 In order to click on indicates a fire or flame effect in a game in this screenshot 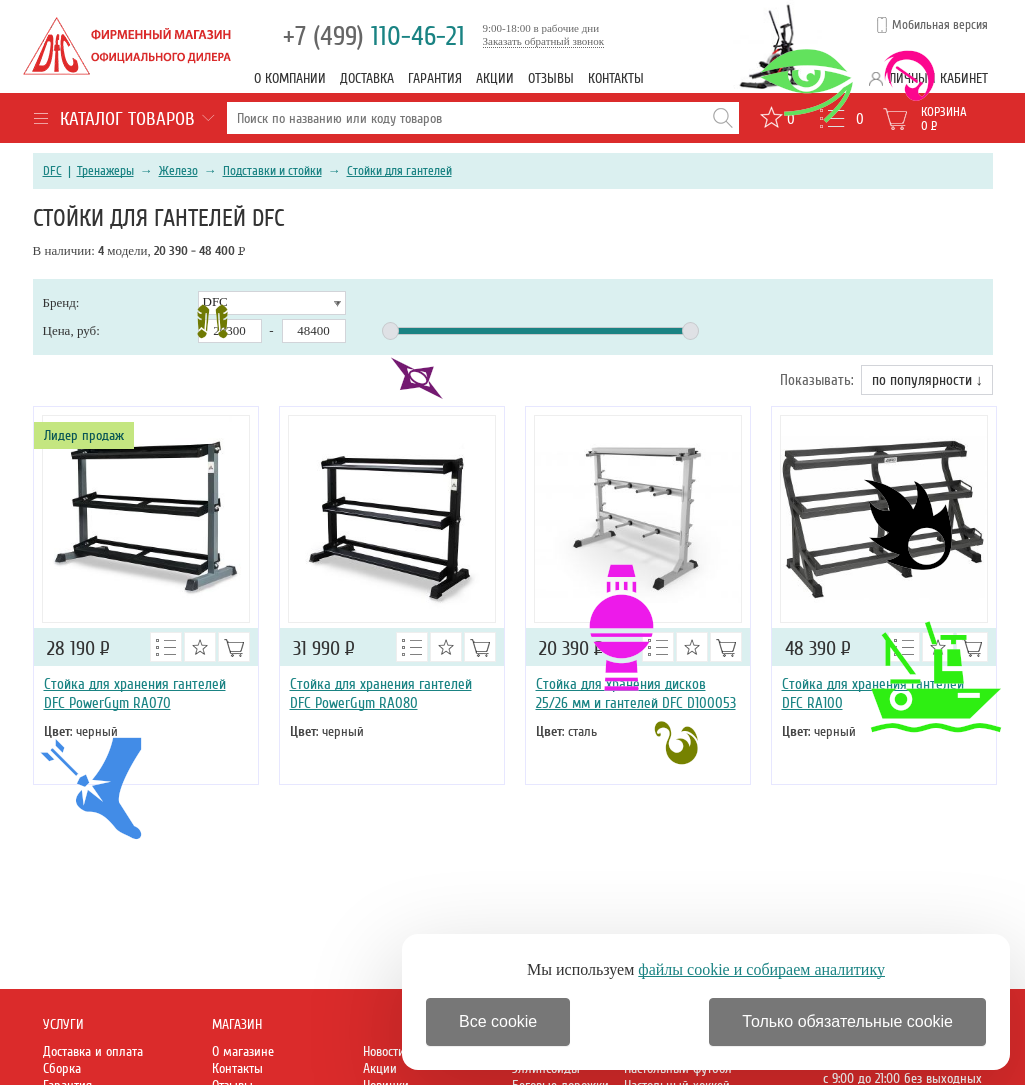, I will do `click(676, 742)`.